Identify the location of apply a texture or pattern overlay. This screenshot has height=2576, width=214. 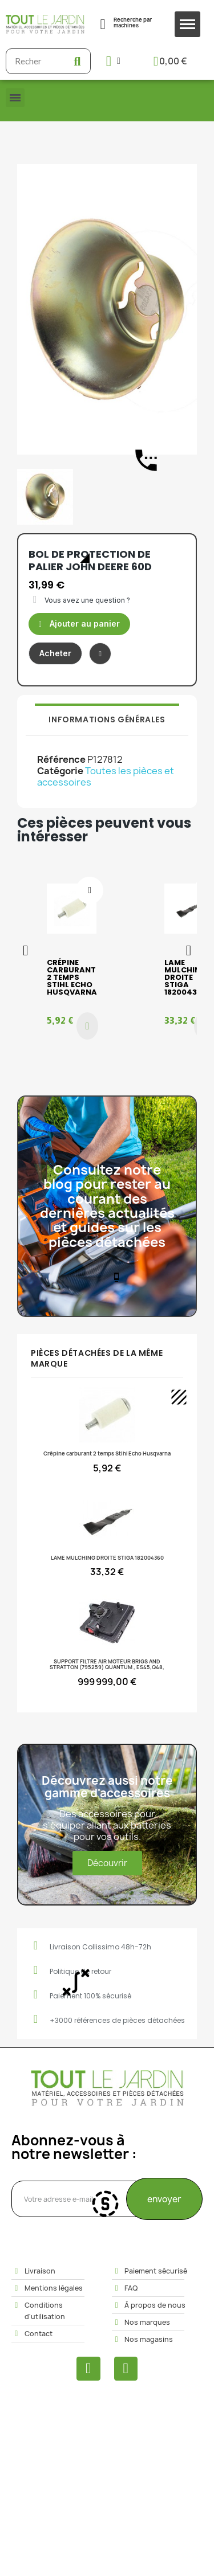
(179, 1397).